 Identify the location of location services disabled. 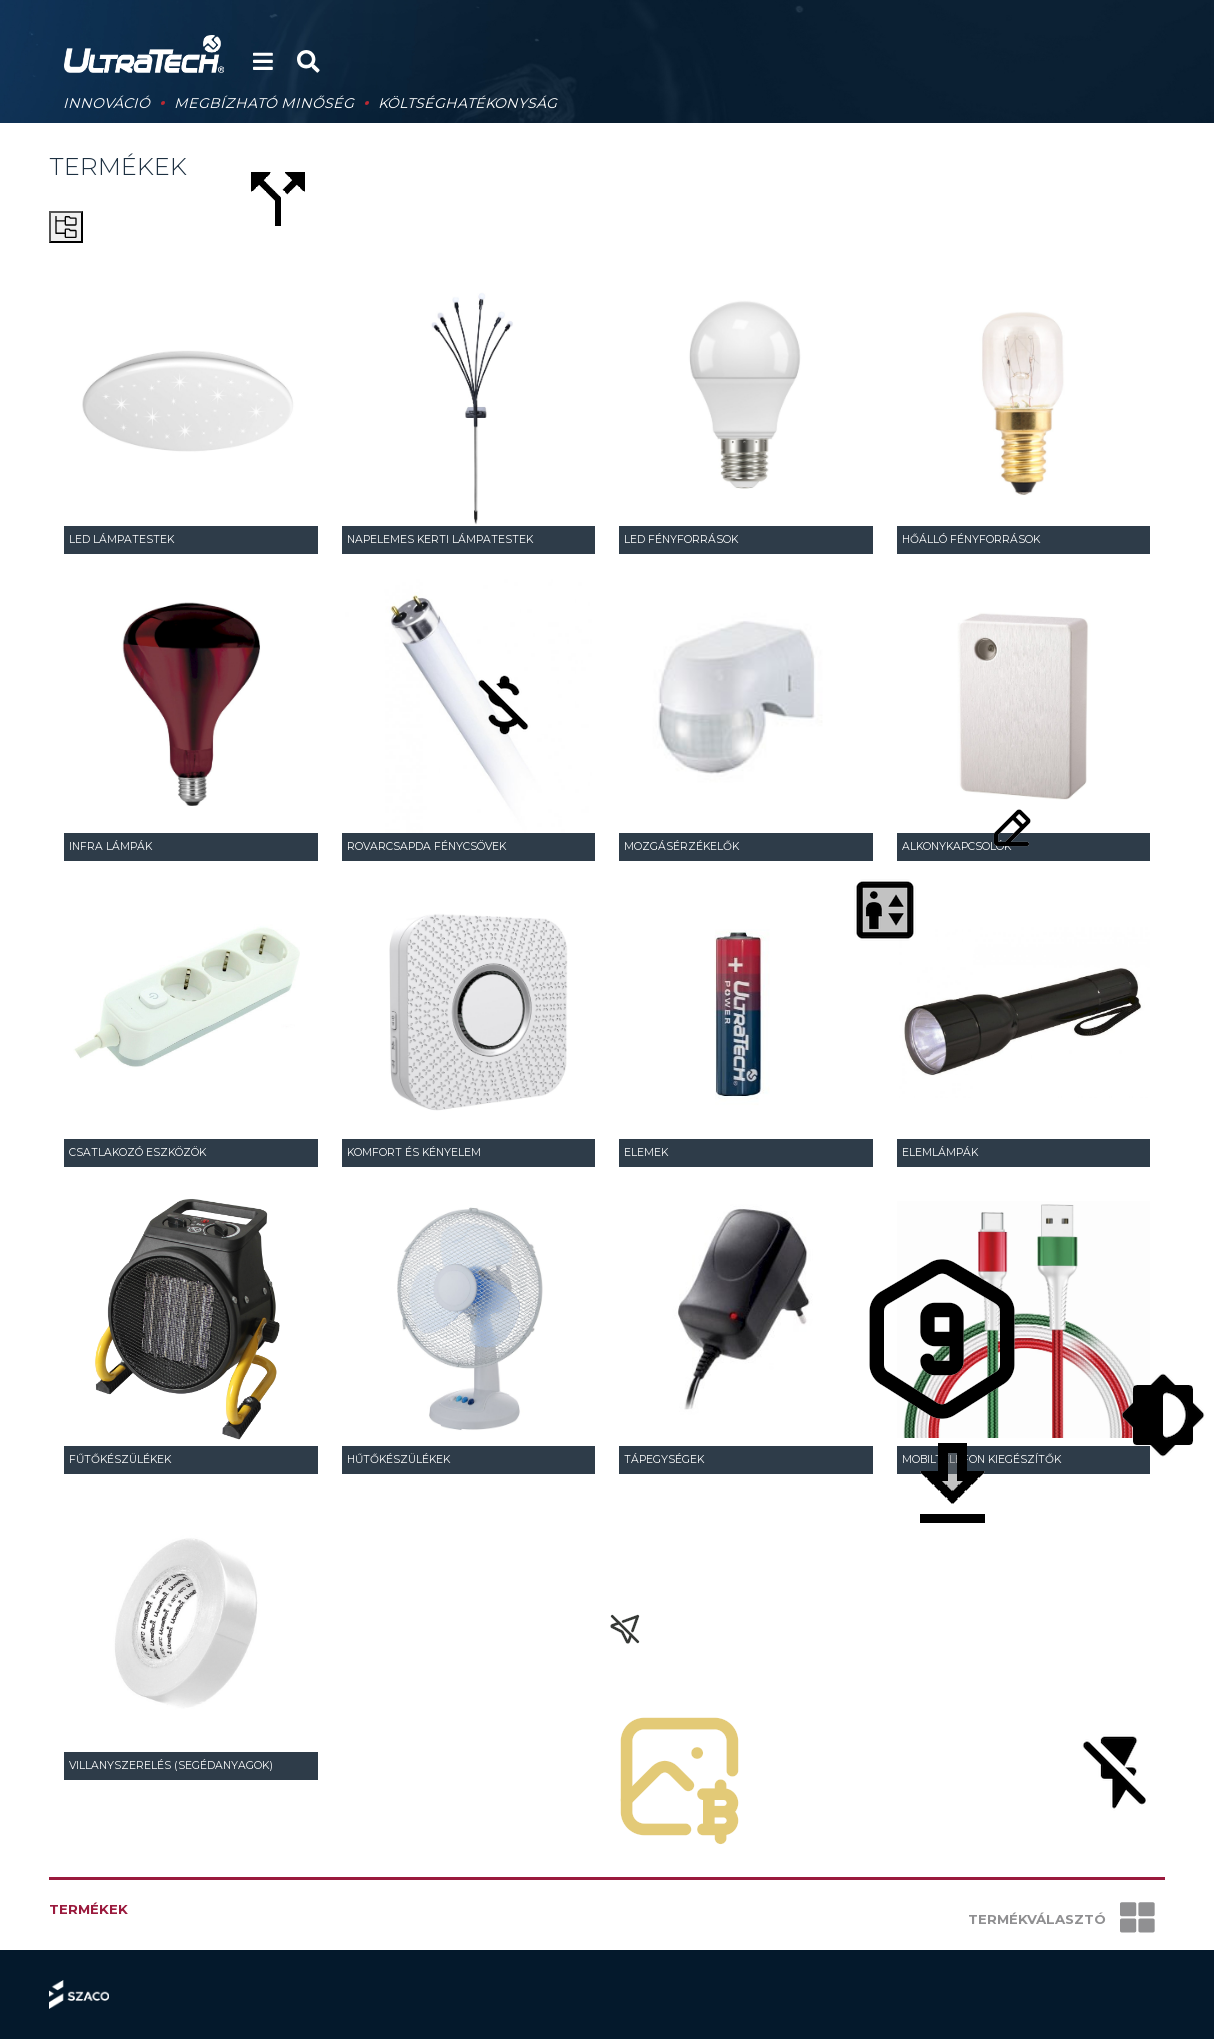
(625, 1629).